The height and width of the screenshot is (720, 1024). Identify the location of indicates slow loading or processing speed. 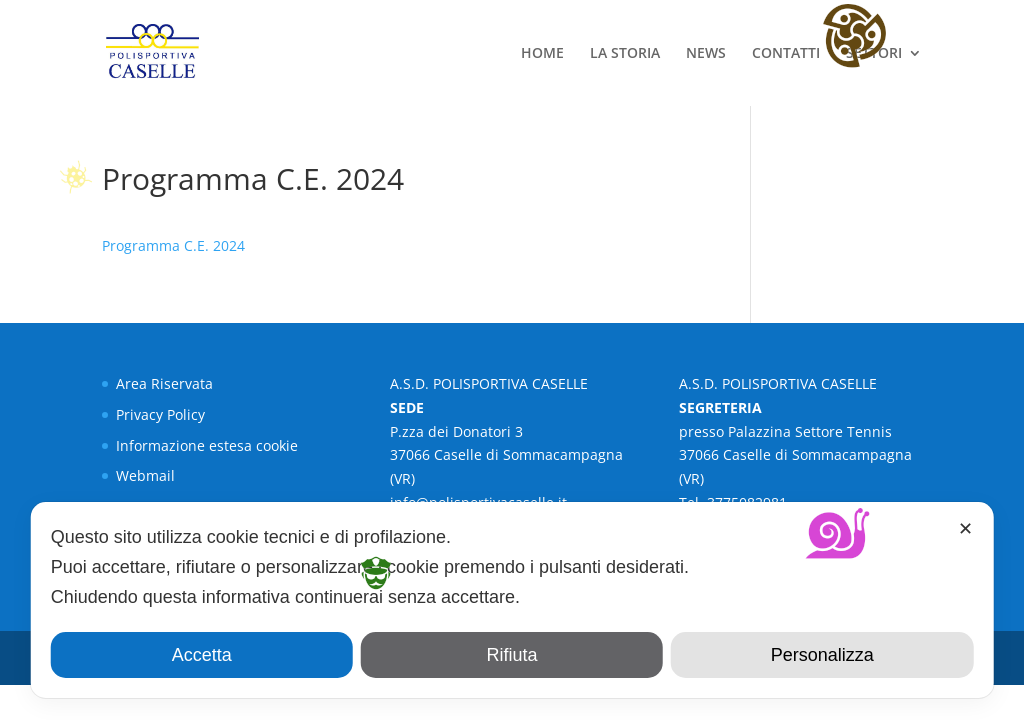
(837, 532).